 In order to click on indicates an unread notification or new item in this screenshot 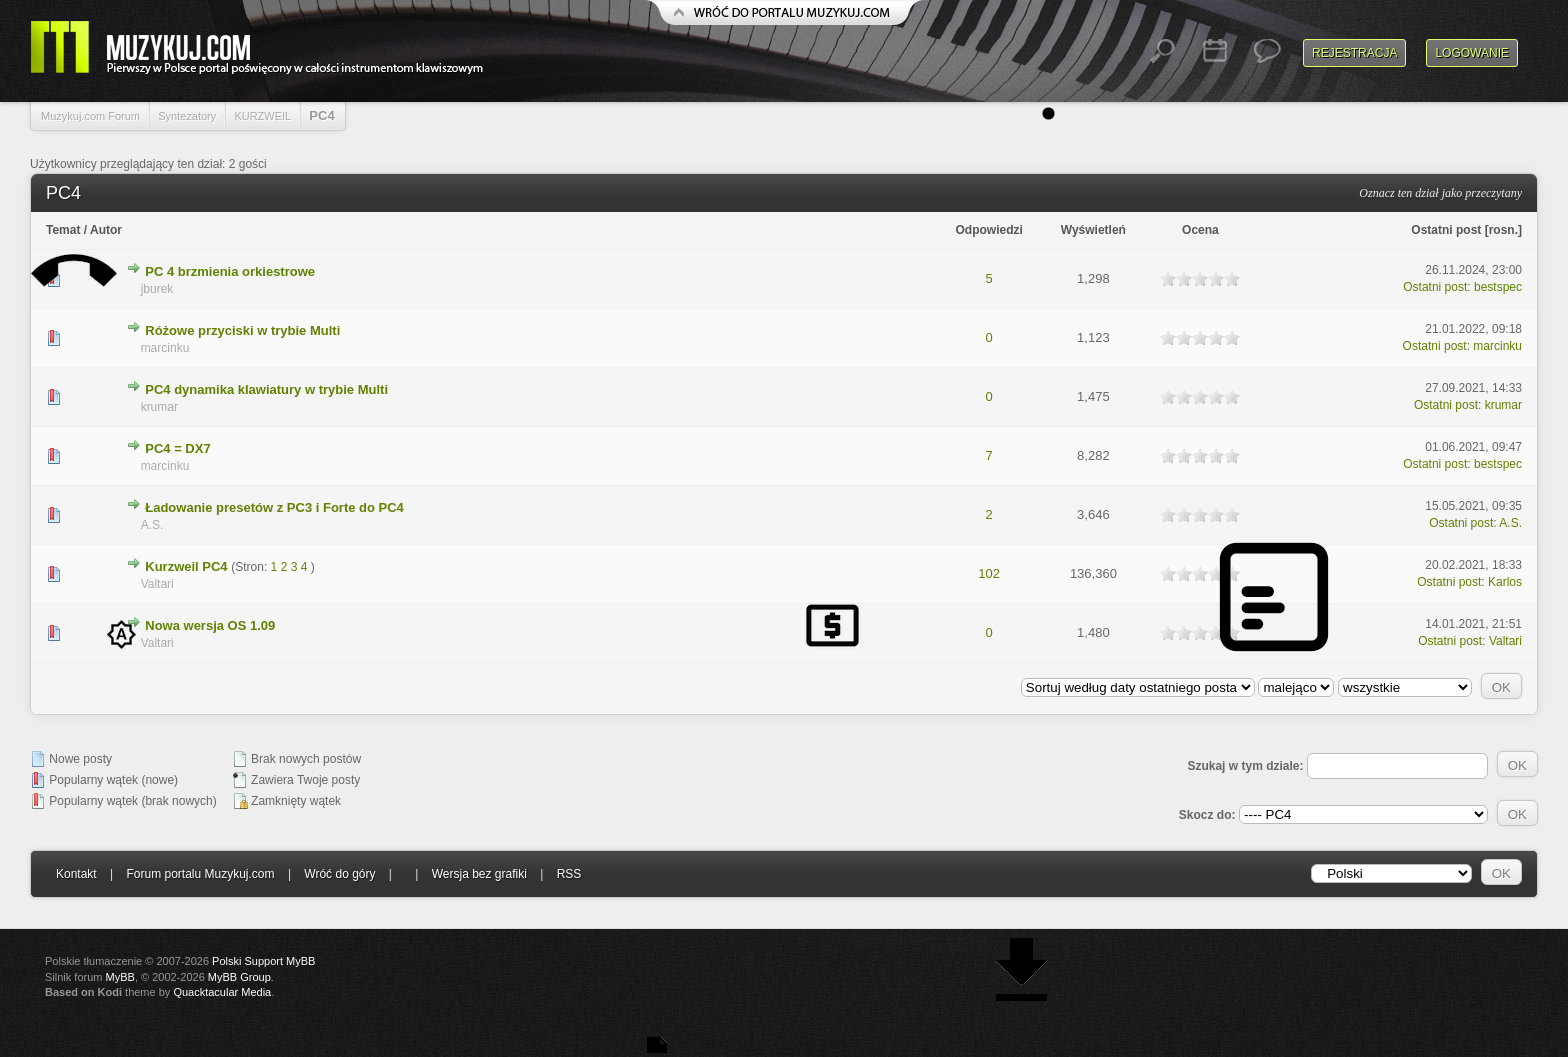, I will do `click(1048, 113)`.